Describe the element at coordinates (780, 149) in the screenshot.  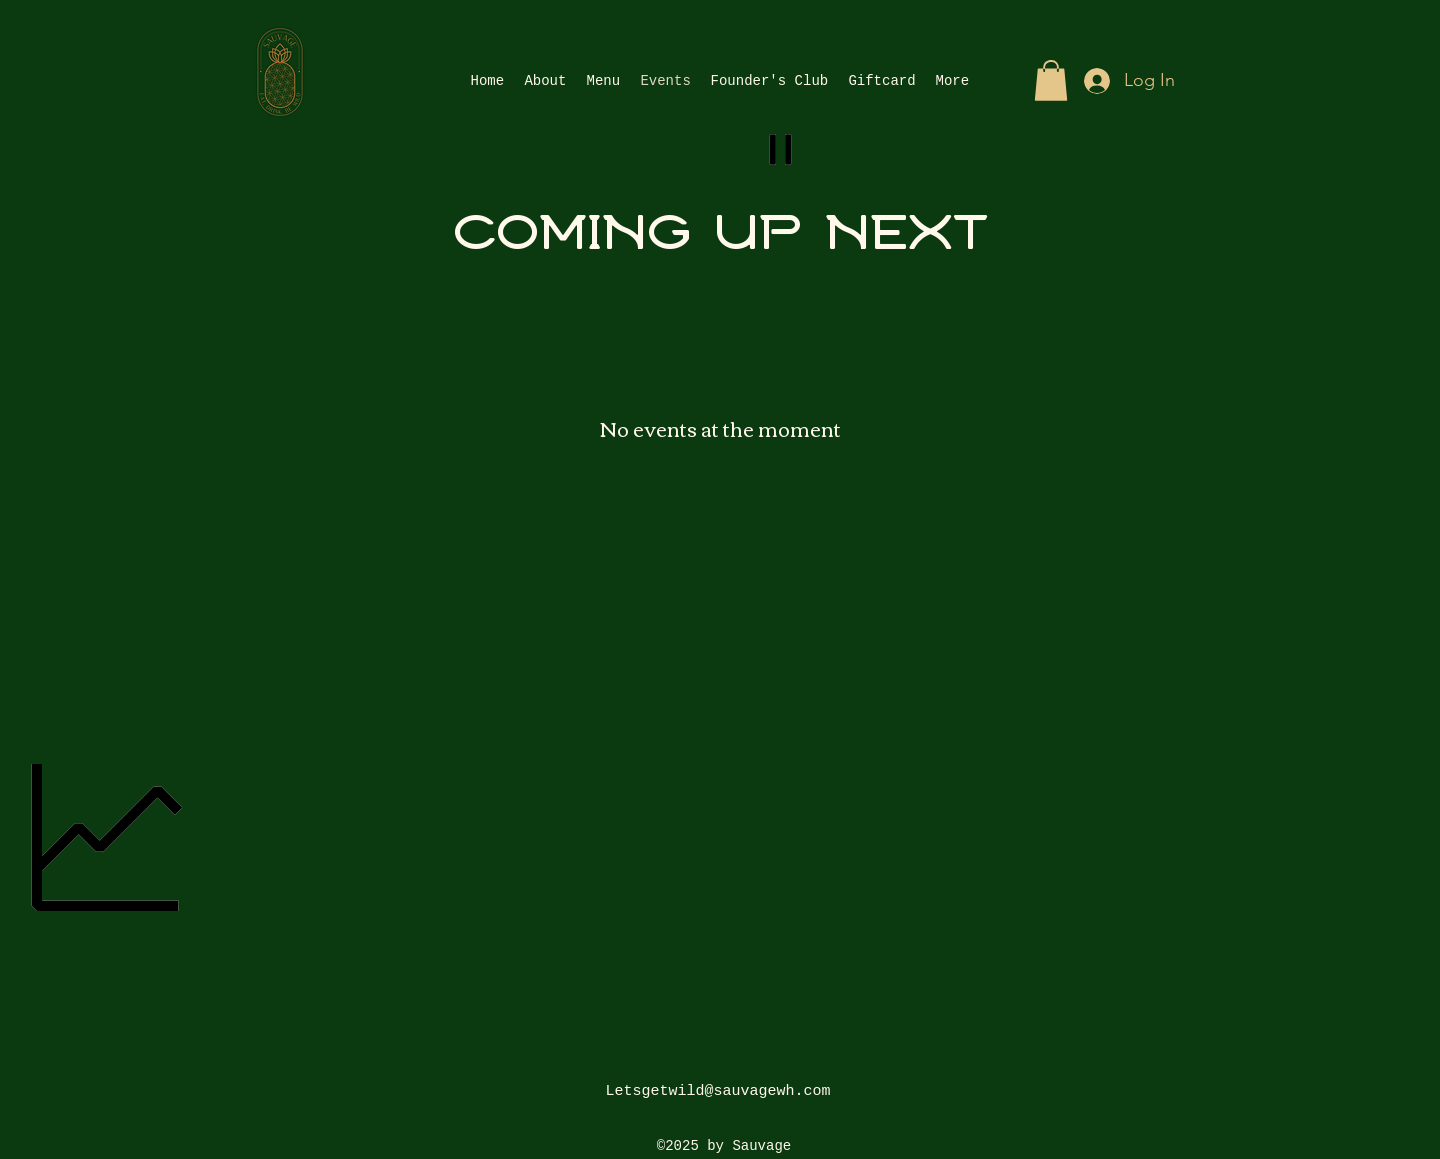
I see `pause media playback` at that location.